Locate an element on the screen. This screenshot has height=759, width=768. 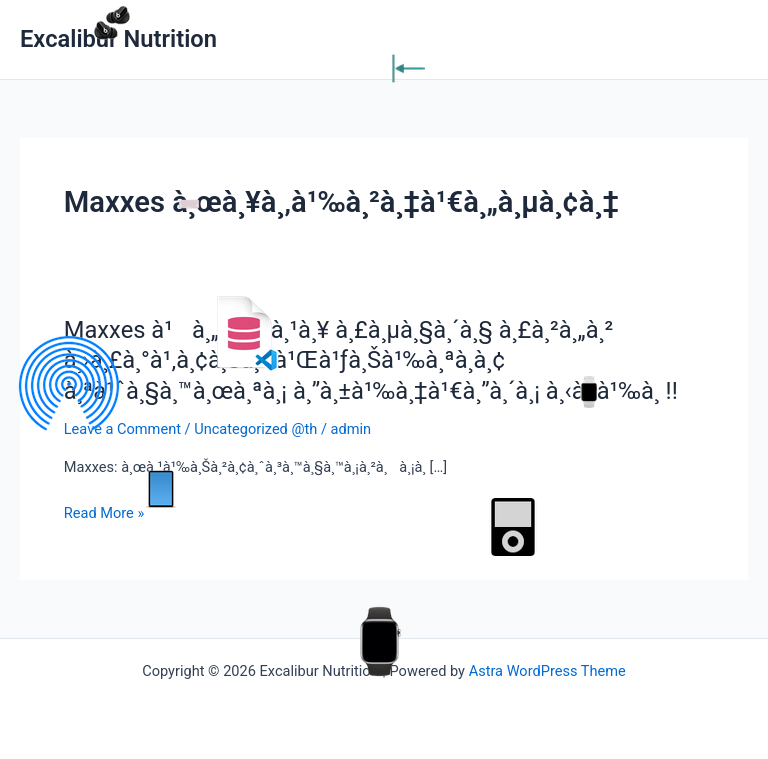
connect a bluetooth keyboard is located at coordinates (189, 204).